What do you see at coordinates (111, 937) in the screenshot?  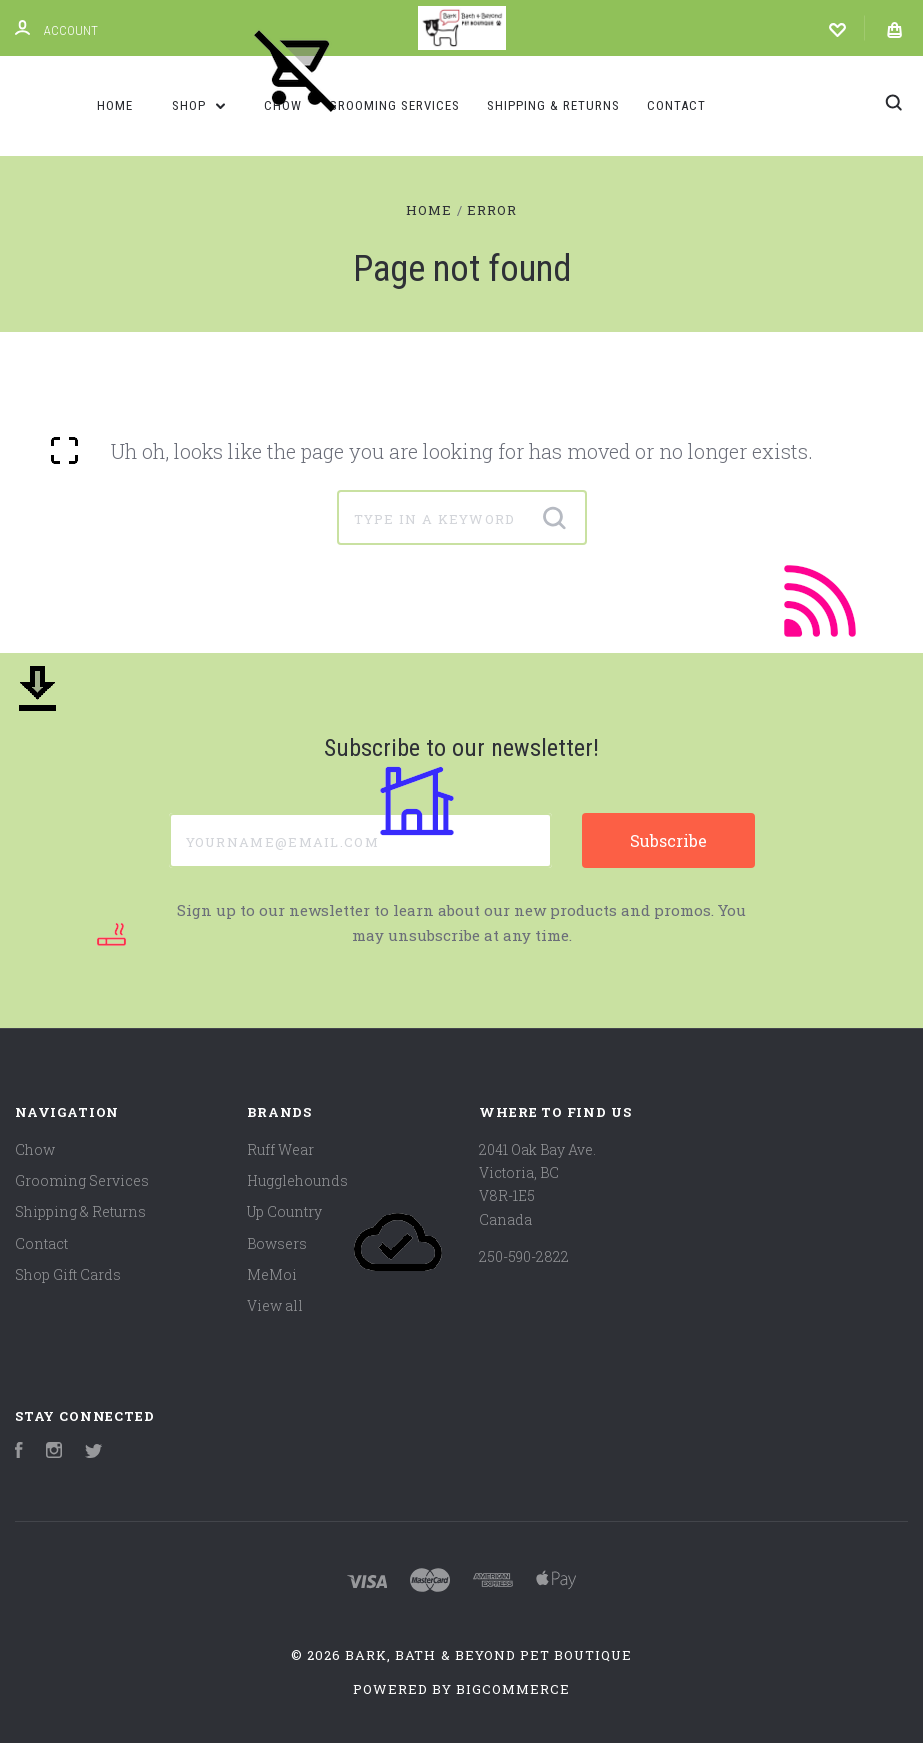 I see `indicates a designated smoking area` at bounding box center [111, 937].